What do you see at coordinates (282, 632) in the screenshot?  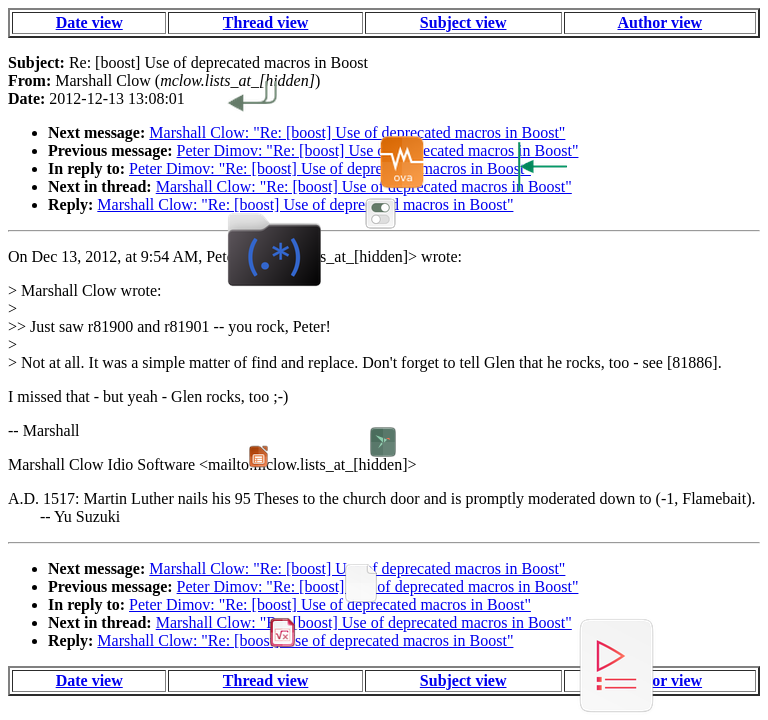 I see `open an opendocument formula file` at bounding box center [282, 632].